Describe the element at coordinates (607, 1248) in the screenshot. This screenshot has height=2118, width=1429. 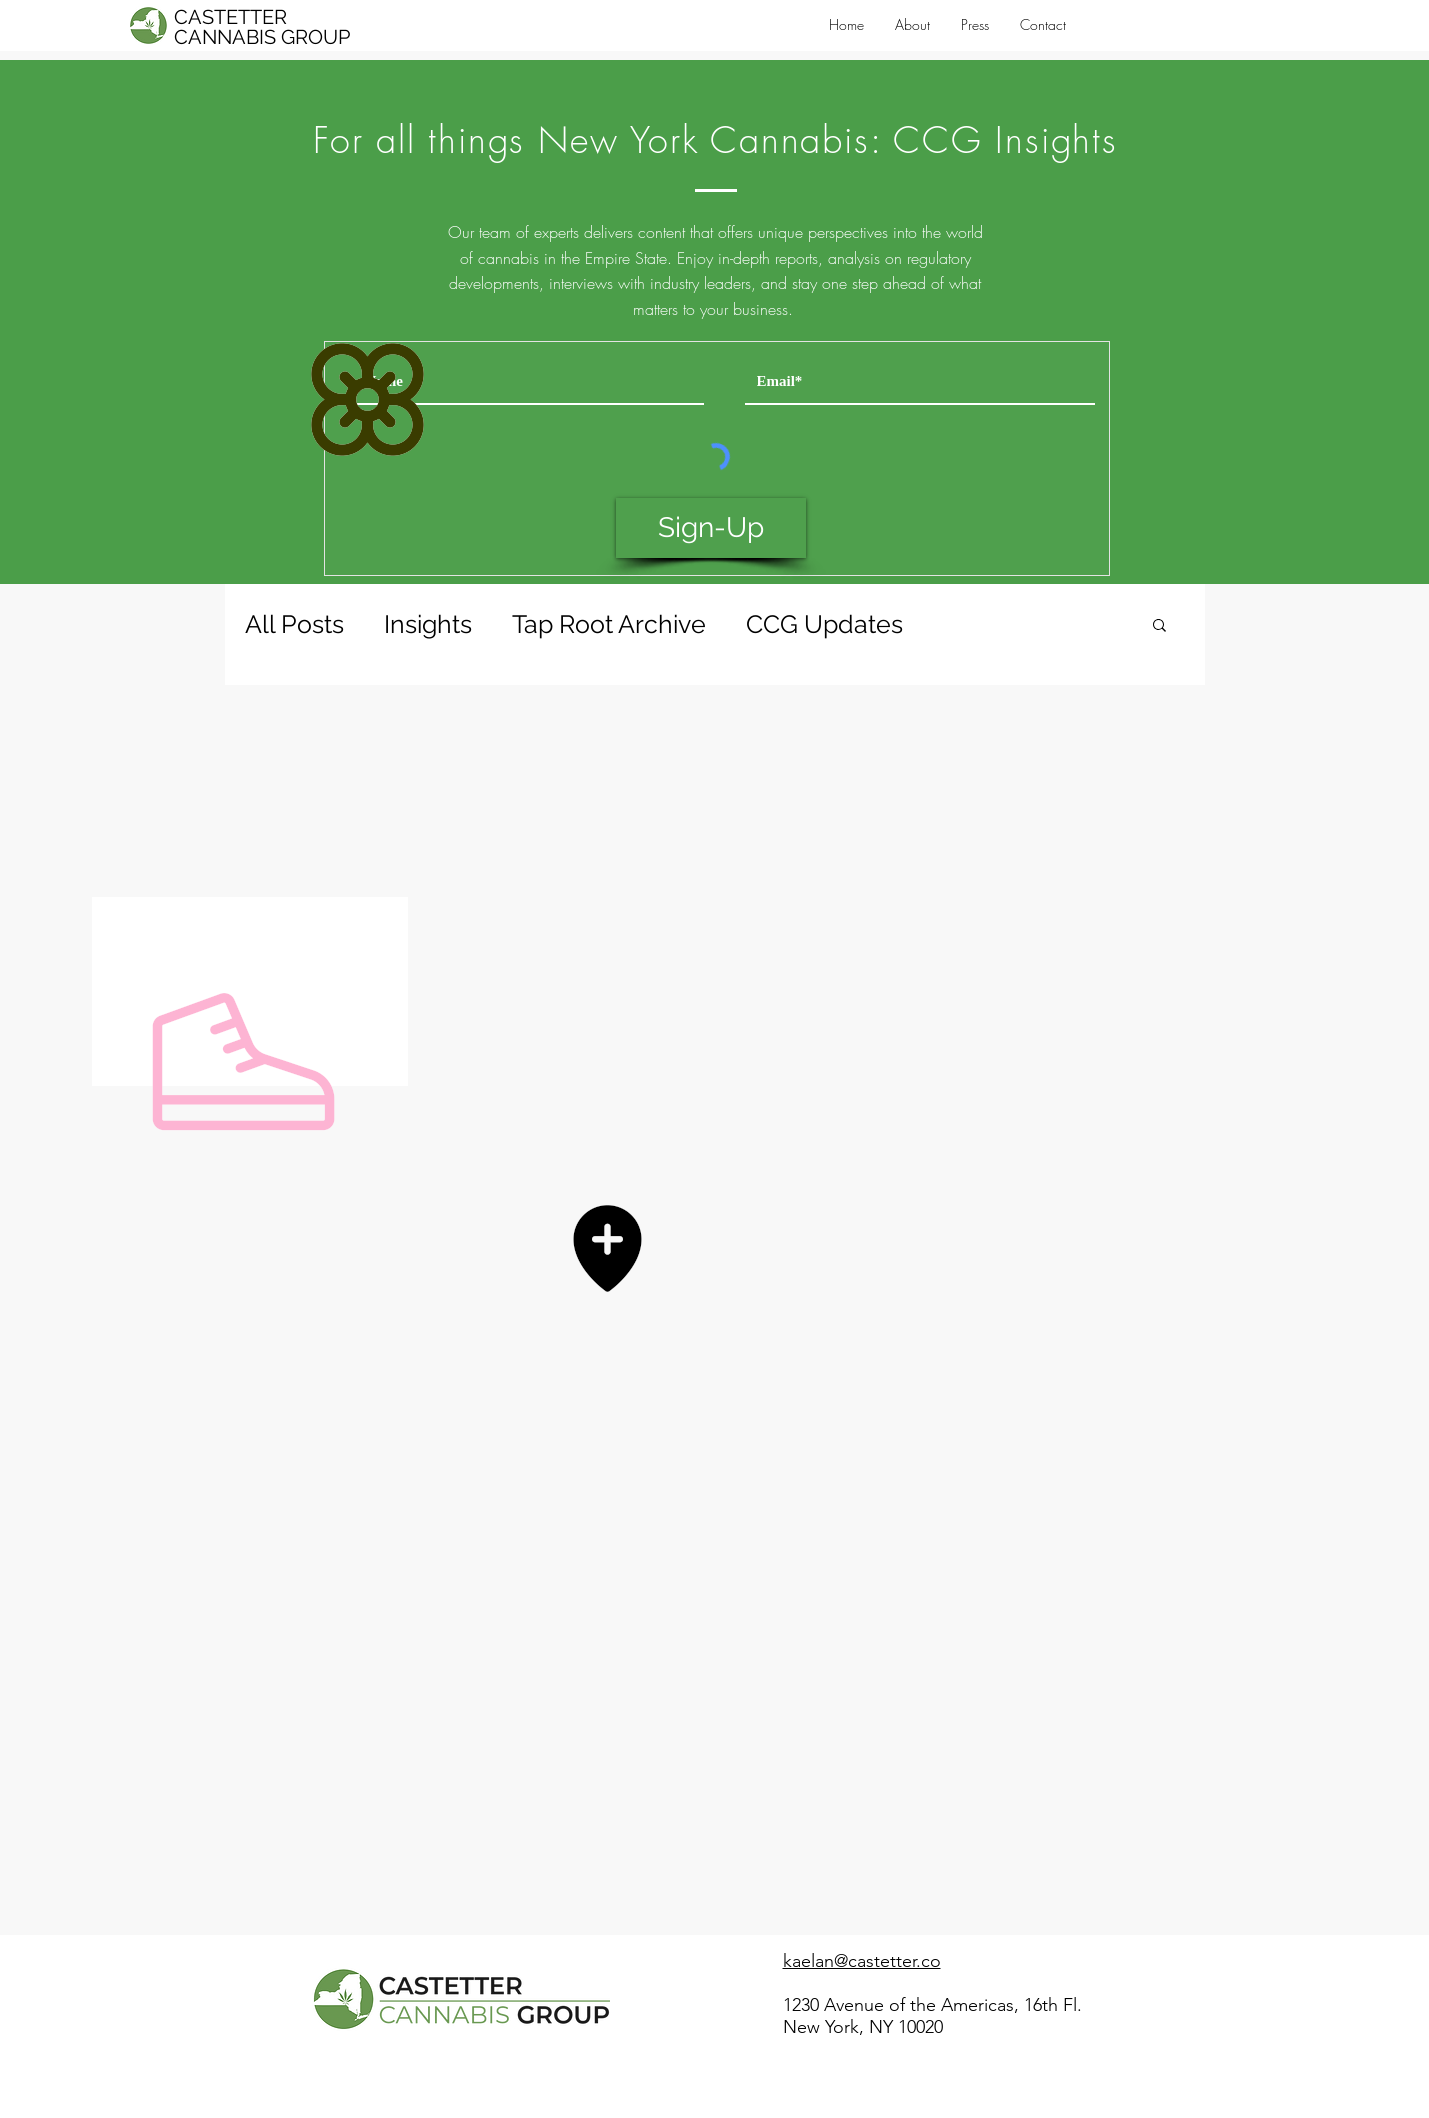
I see `add a new location pin` at that location.